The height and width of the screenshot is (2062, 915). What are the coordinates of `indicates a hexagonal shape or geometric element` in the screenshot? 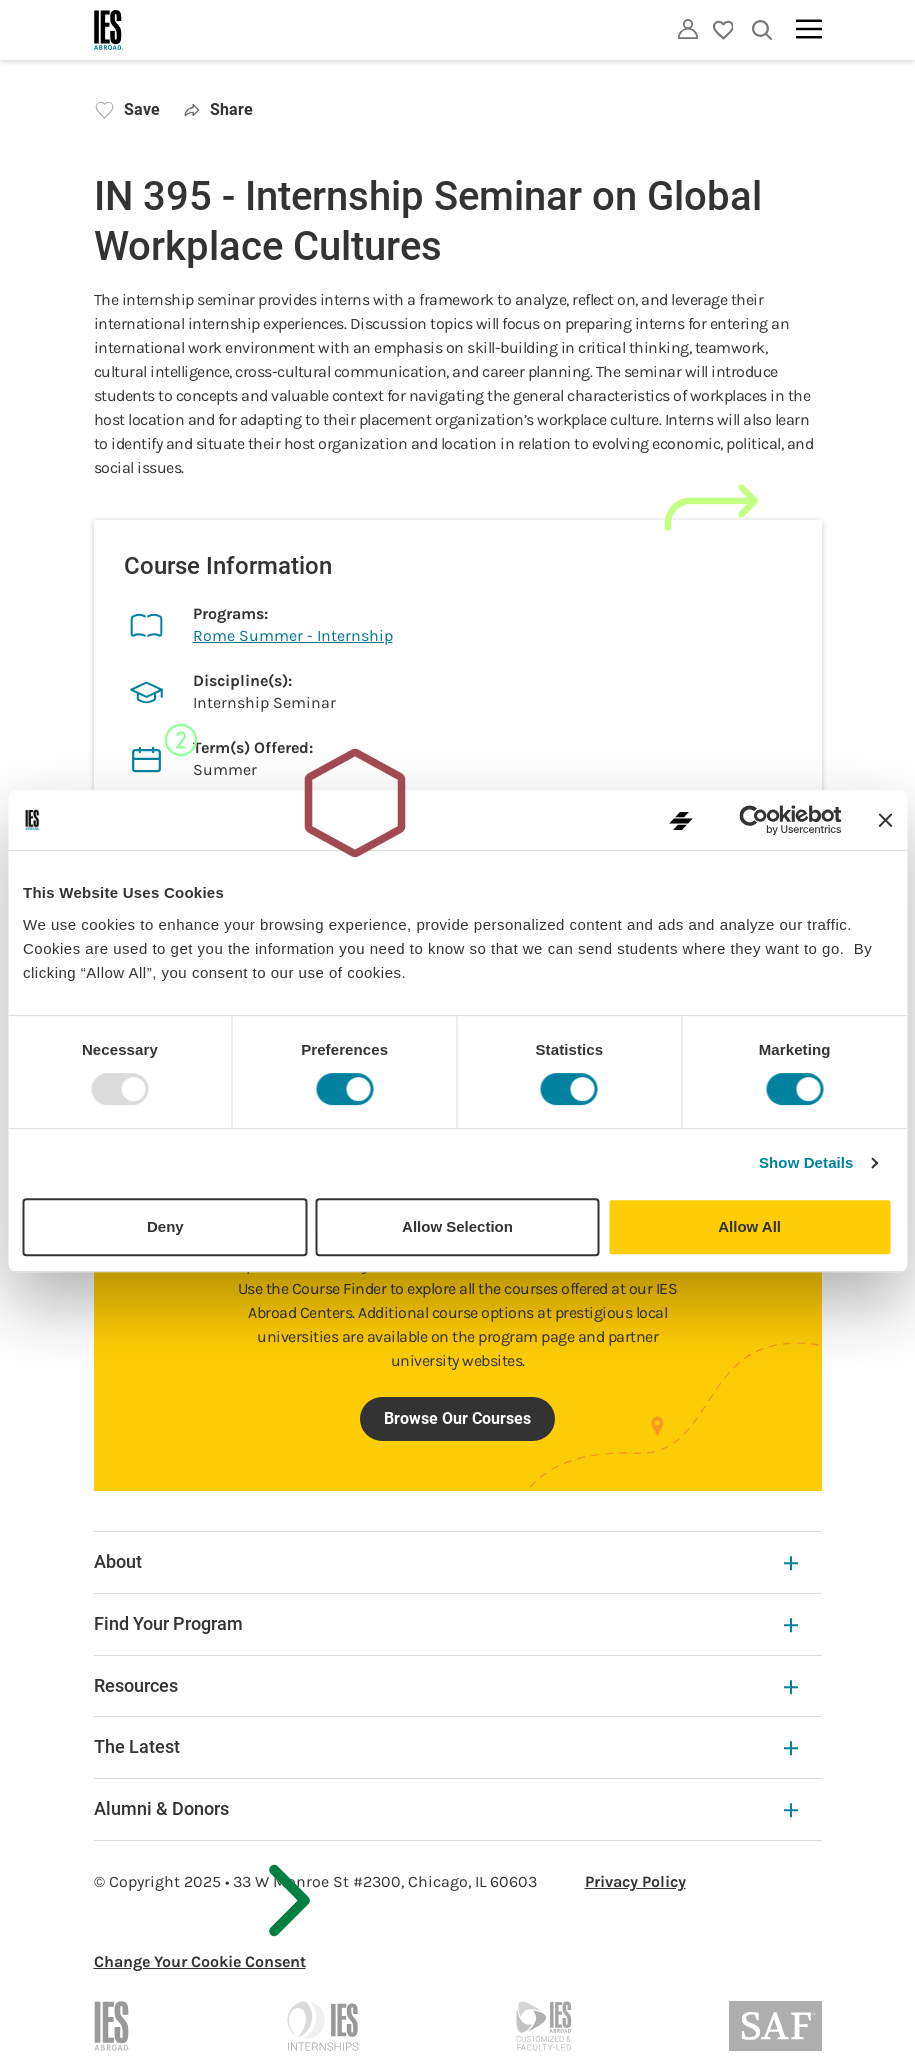 It's located at (355, 803).